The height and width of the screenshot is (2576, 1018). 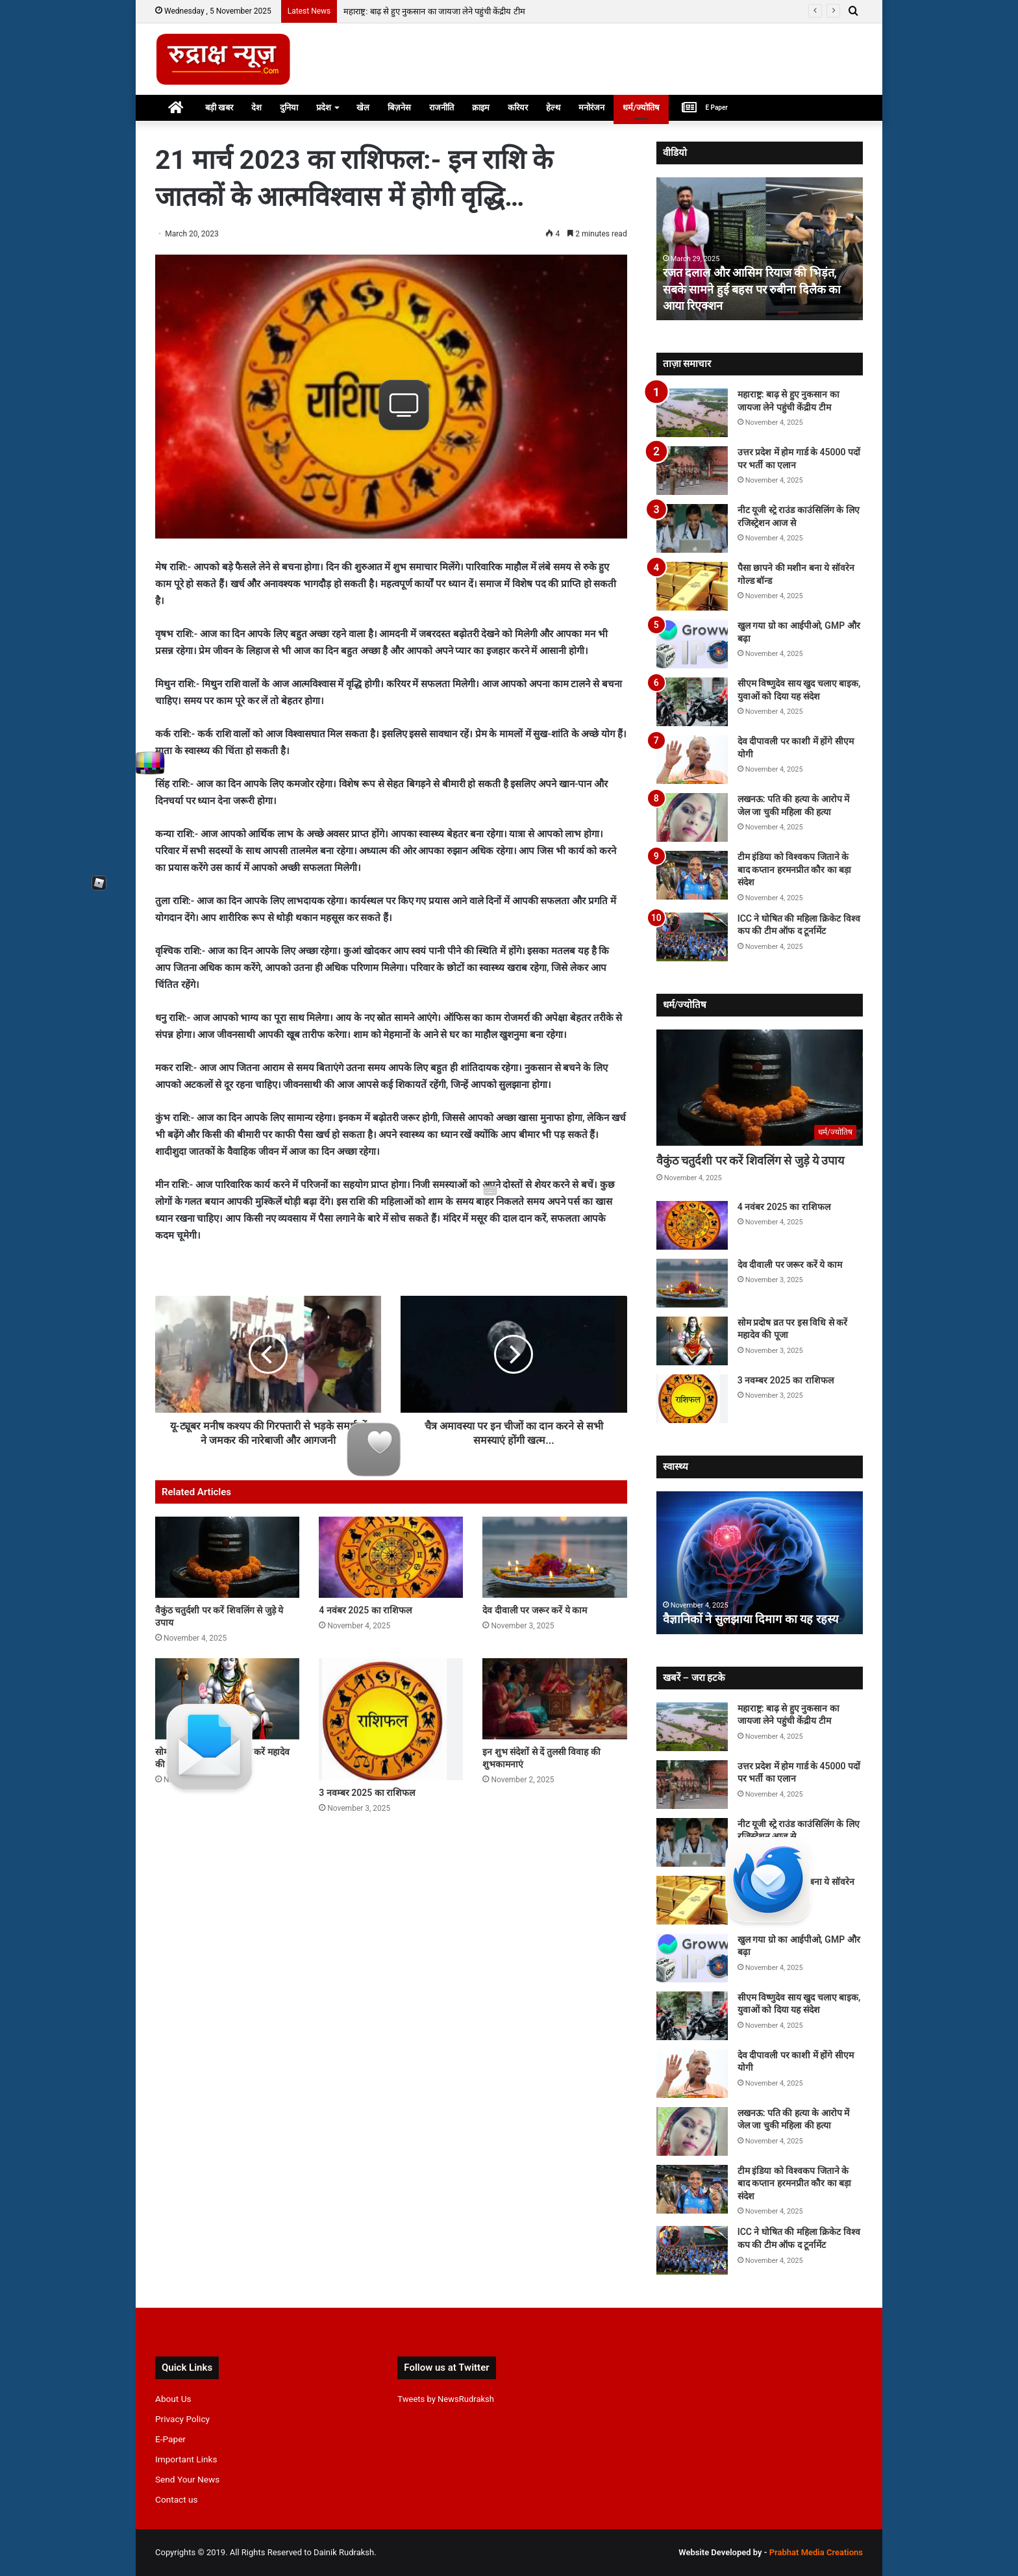 What do you see at coordinates (99, 883) in the screenshot?
I see `open the Roblox app` at bounding box center [99, 883].